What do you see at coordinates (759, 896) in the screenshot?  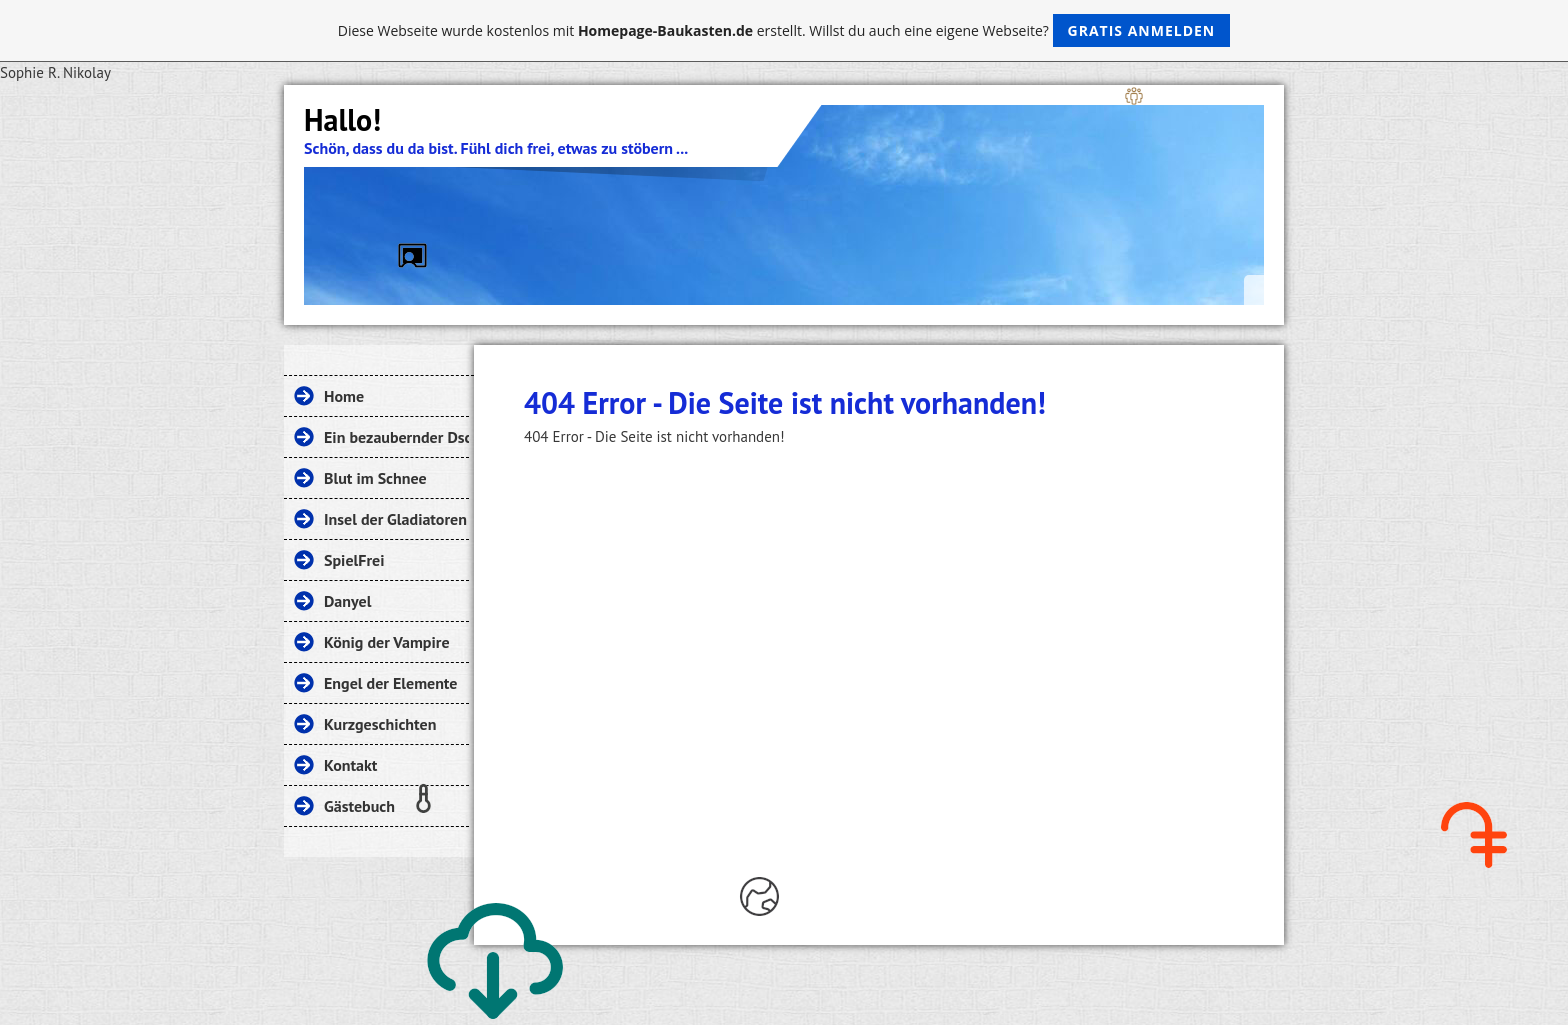 I see `switch to international or global settings` at bounding box center [759, 896].